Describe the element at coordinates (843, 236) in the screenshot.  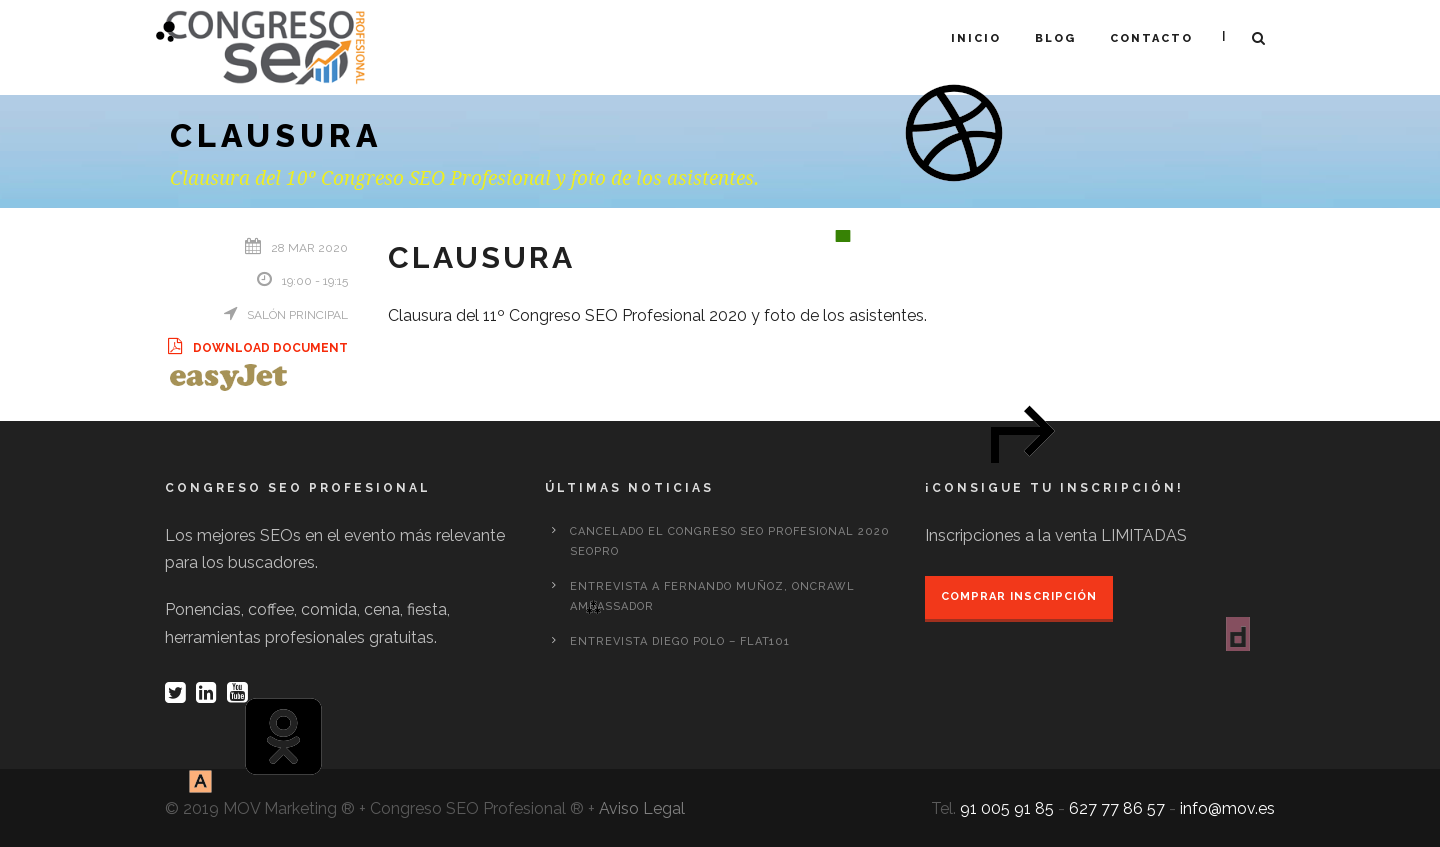
I see `select a rectangular shape tool` at that location.